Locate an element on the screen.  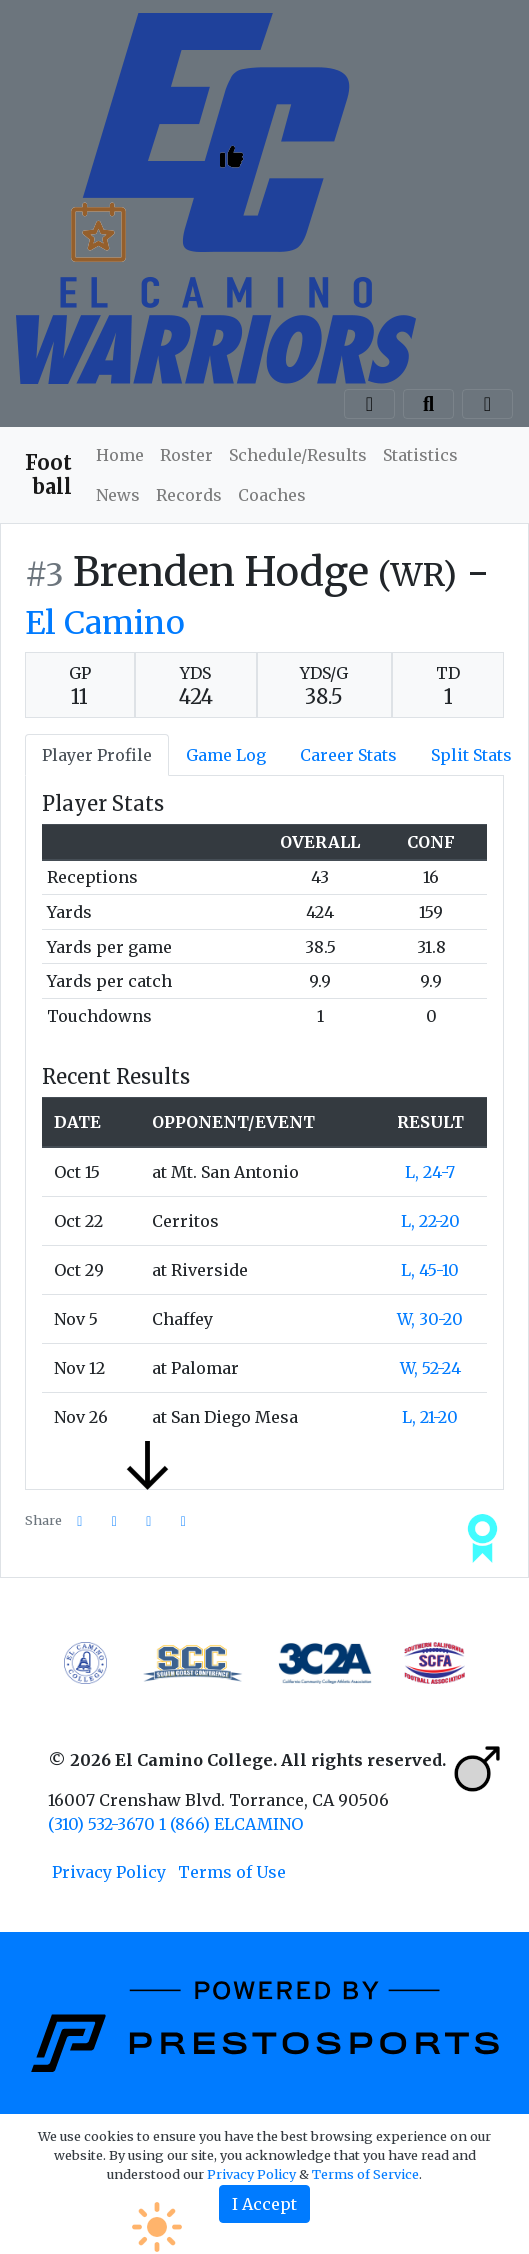
view achievements or awards is located at coordinates (482, 1538).